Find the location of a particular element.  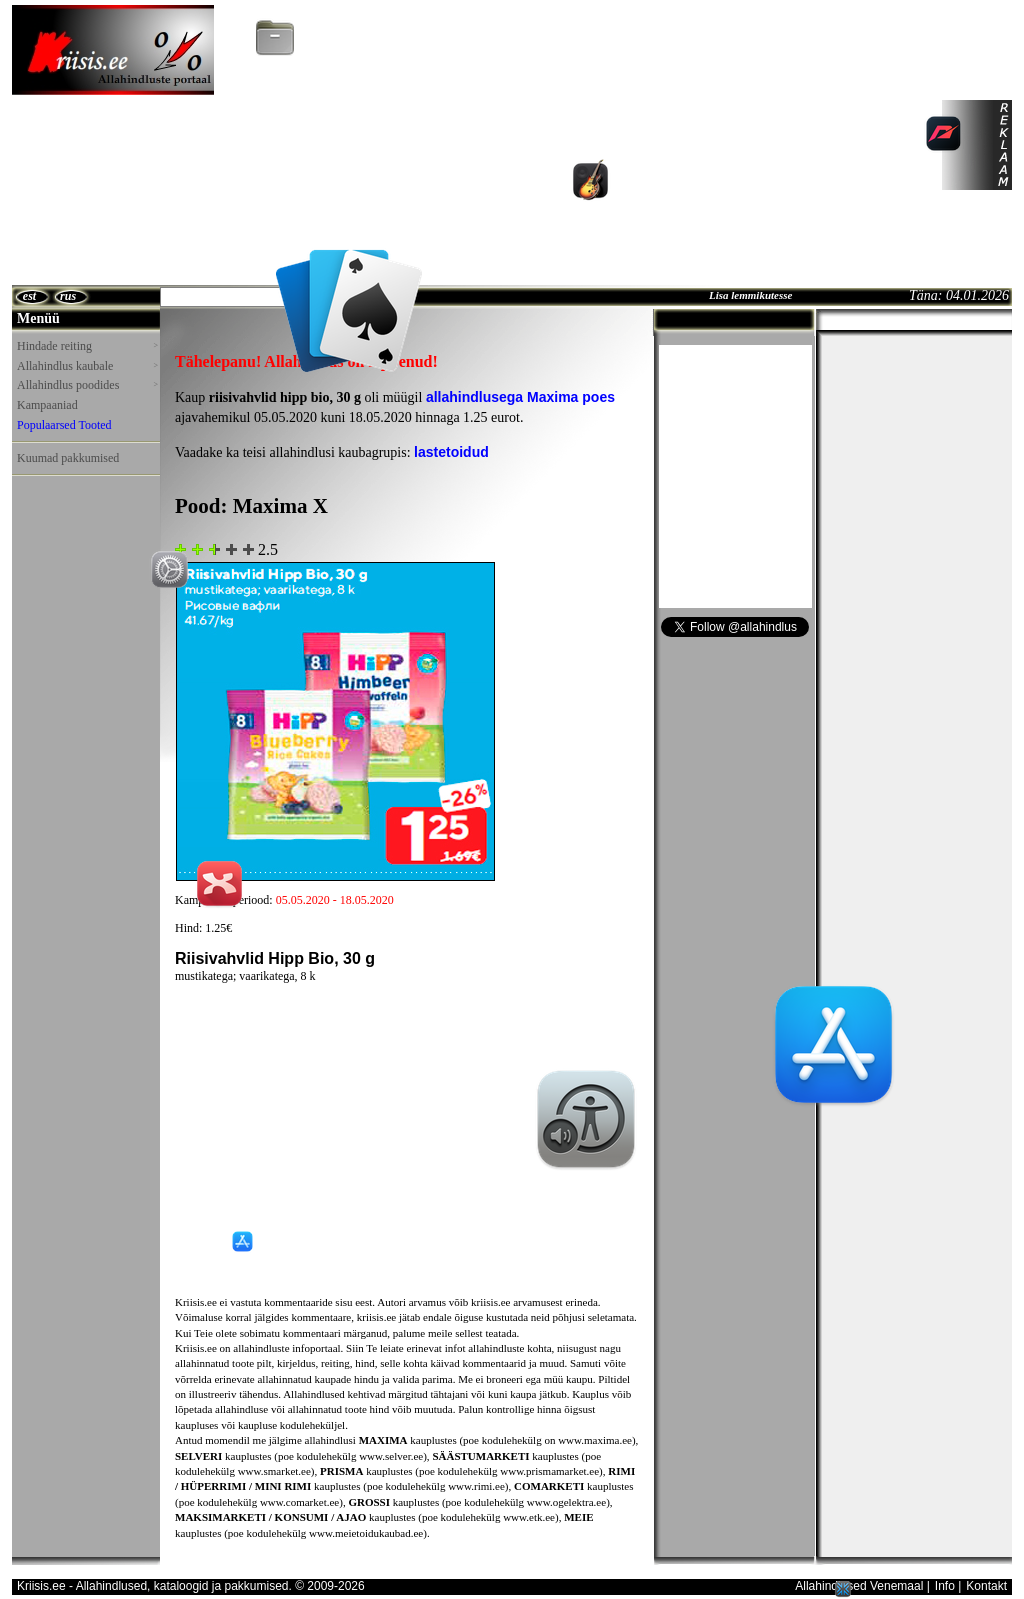

open the App Store to browse and download apps is located at coordinates (833, 1044).